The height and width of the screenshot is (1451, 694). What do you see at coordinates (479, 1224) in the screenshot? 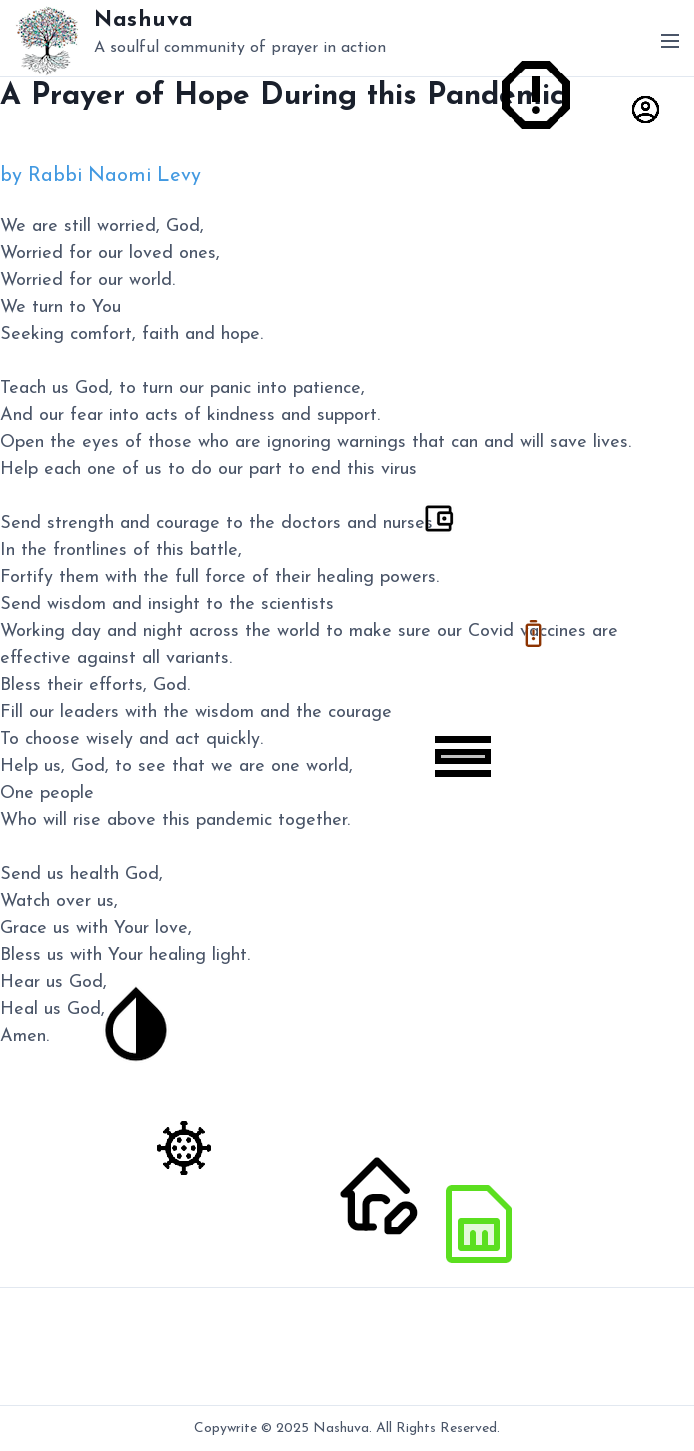
I see `manage sim card settings` at bounding box center [479, 1224].